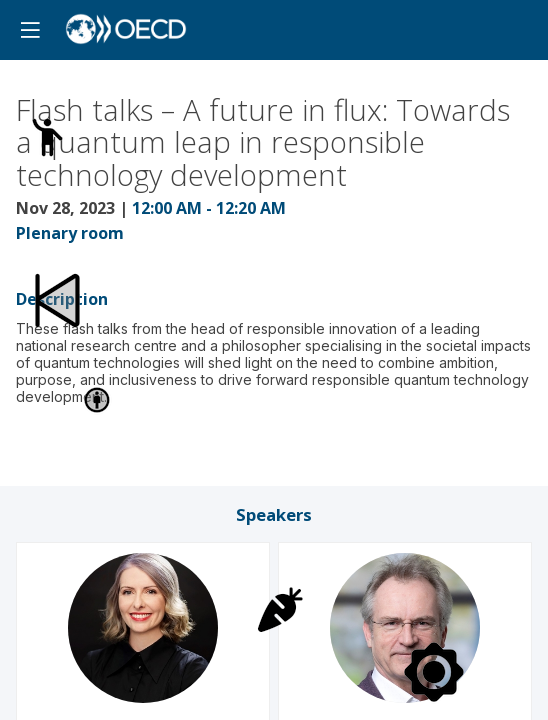 This screenshot has width=548, height=720. What do you see at coordinates (97, 400) in the screenshot?
I see `view attribution or credits information` at bounding box center [97, 400].